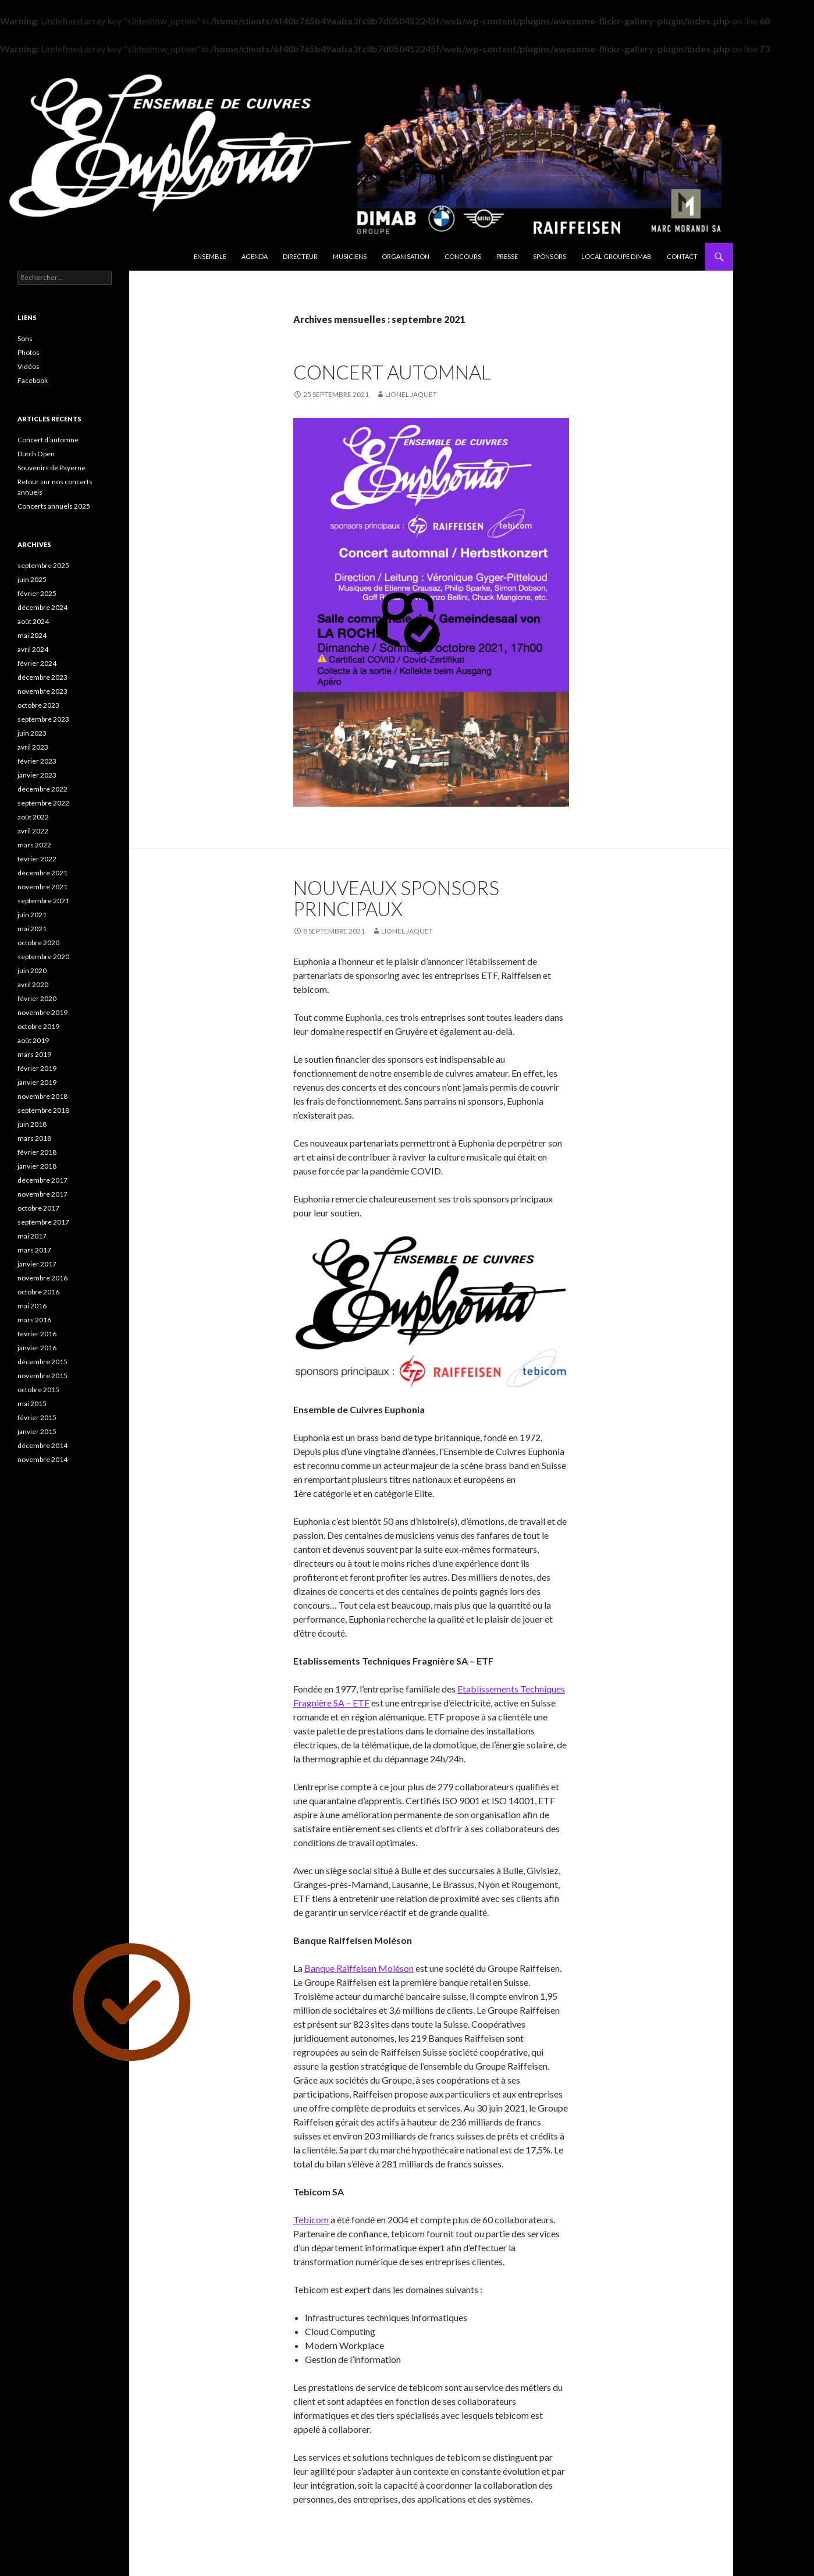 The image size is (814, 2576). What do you see at coordinates (408, 620) in the screenshot?
I see `github copilot connection successful` at bounding box center [408, 620].